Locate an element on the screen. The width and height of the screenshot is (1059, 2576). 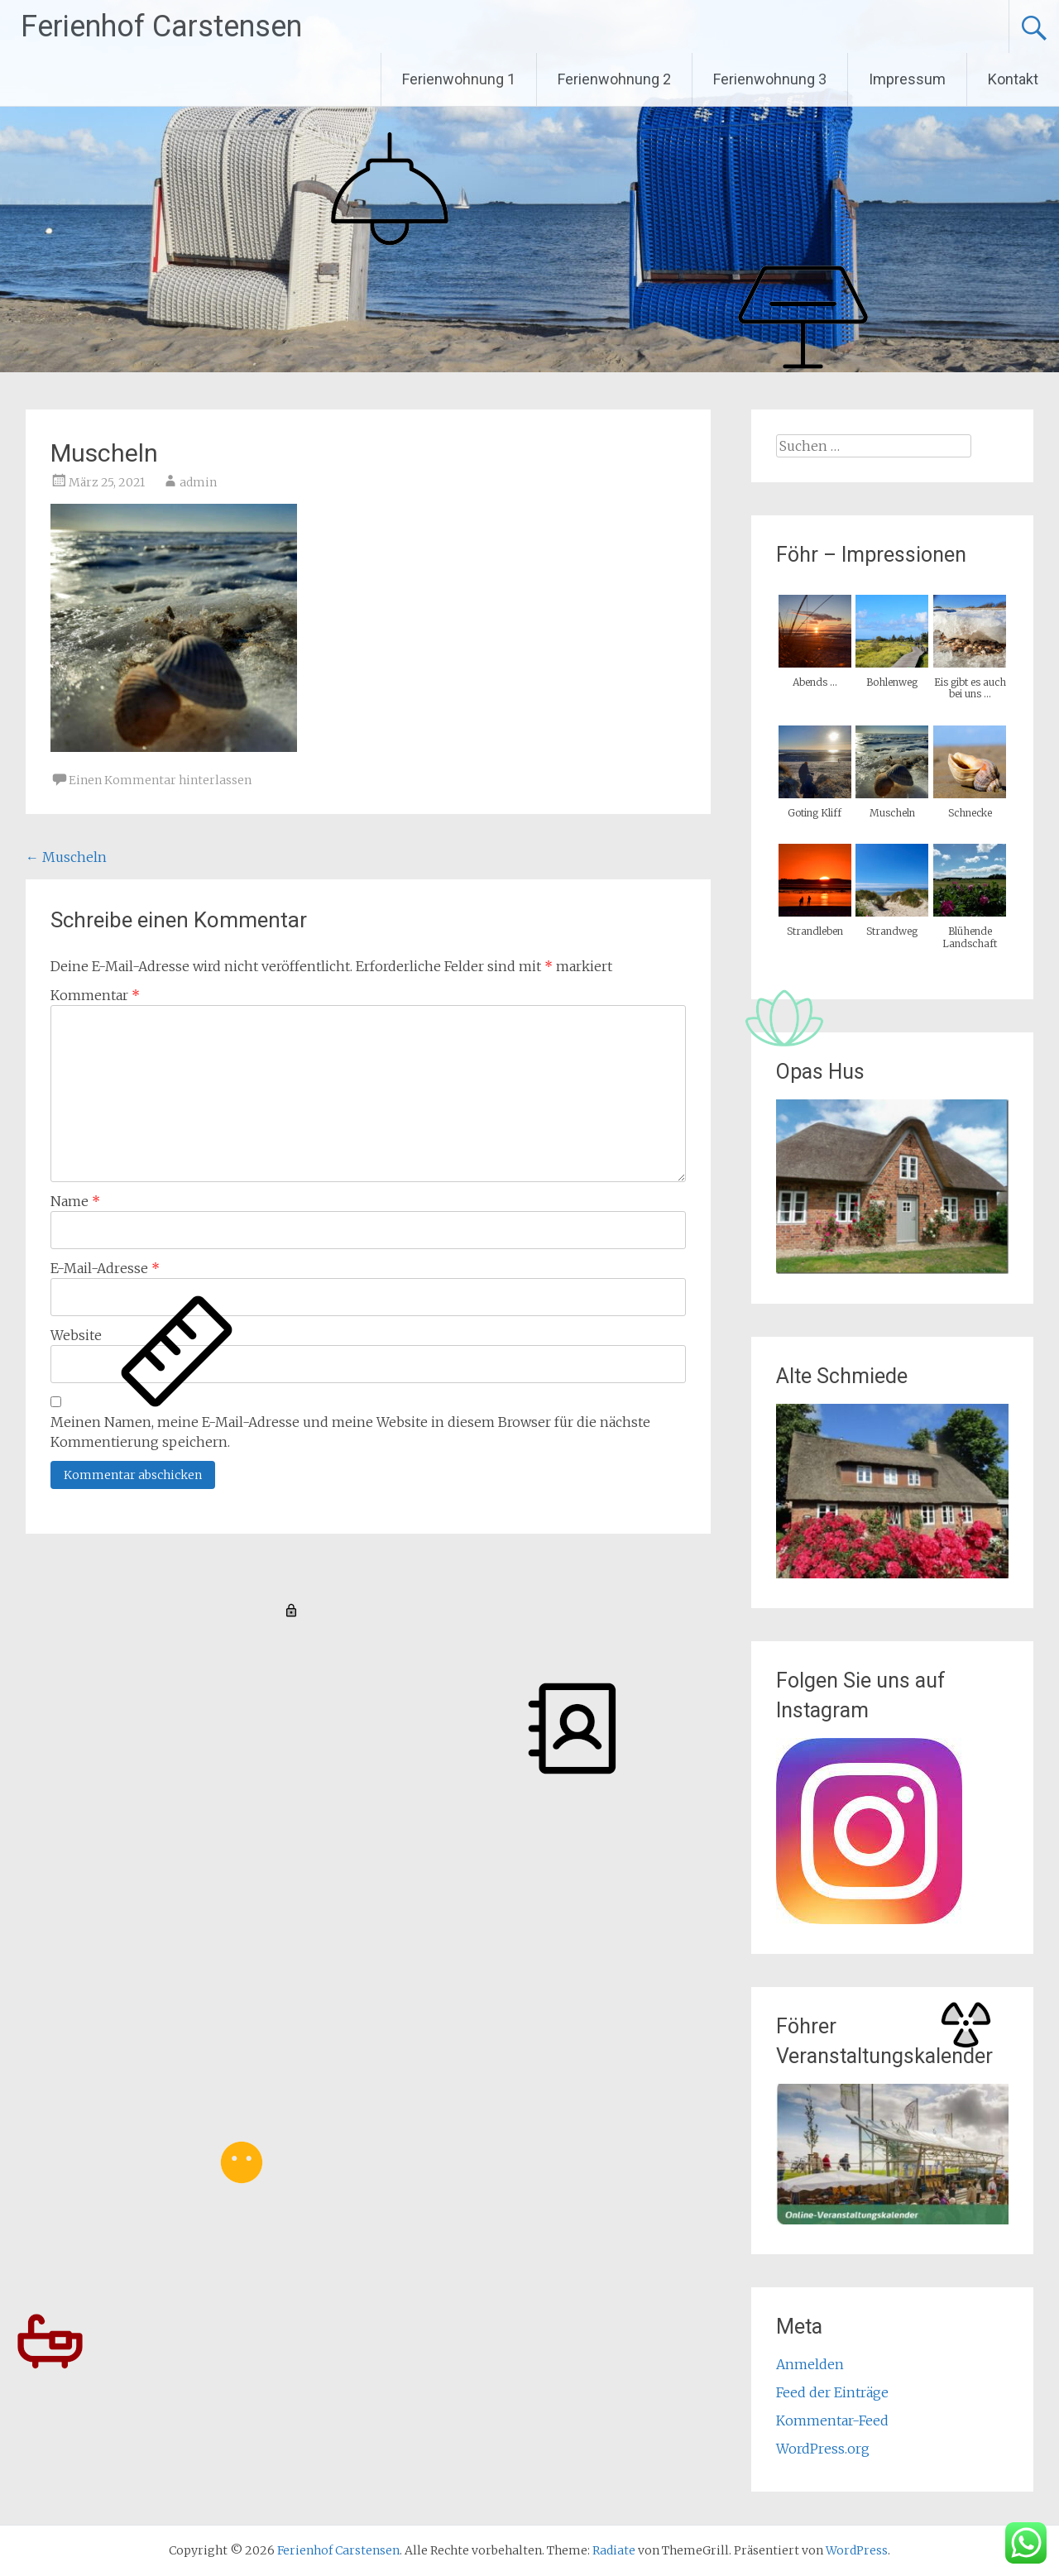
open your contacts list is located at coordinates (573, 1728).